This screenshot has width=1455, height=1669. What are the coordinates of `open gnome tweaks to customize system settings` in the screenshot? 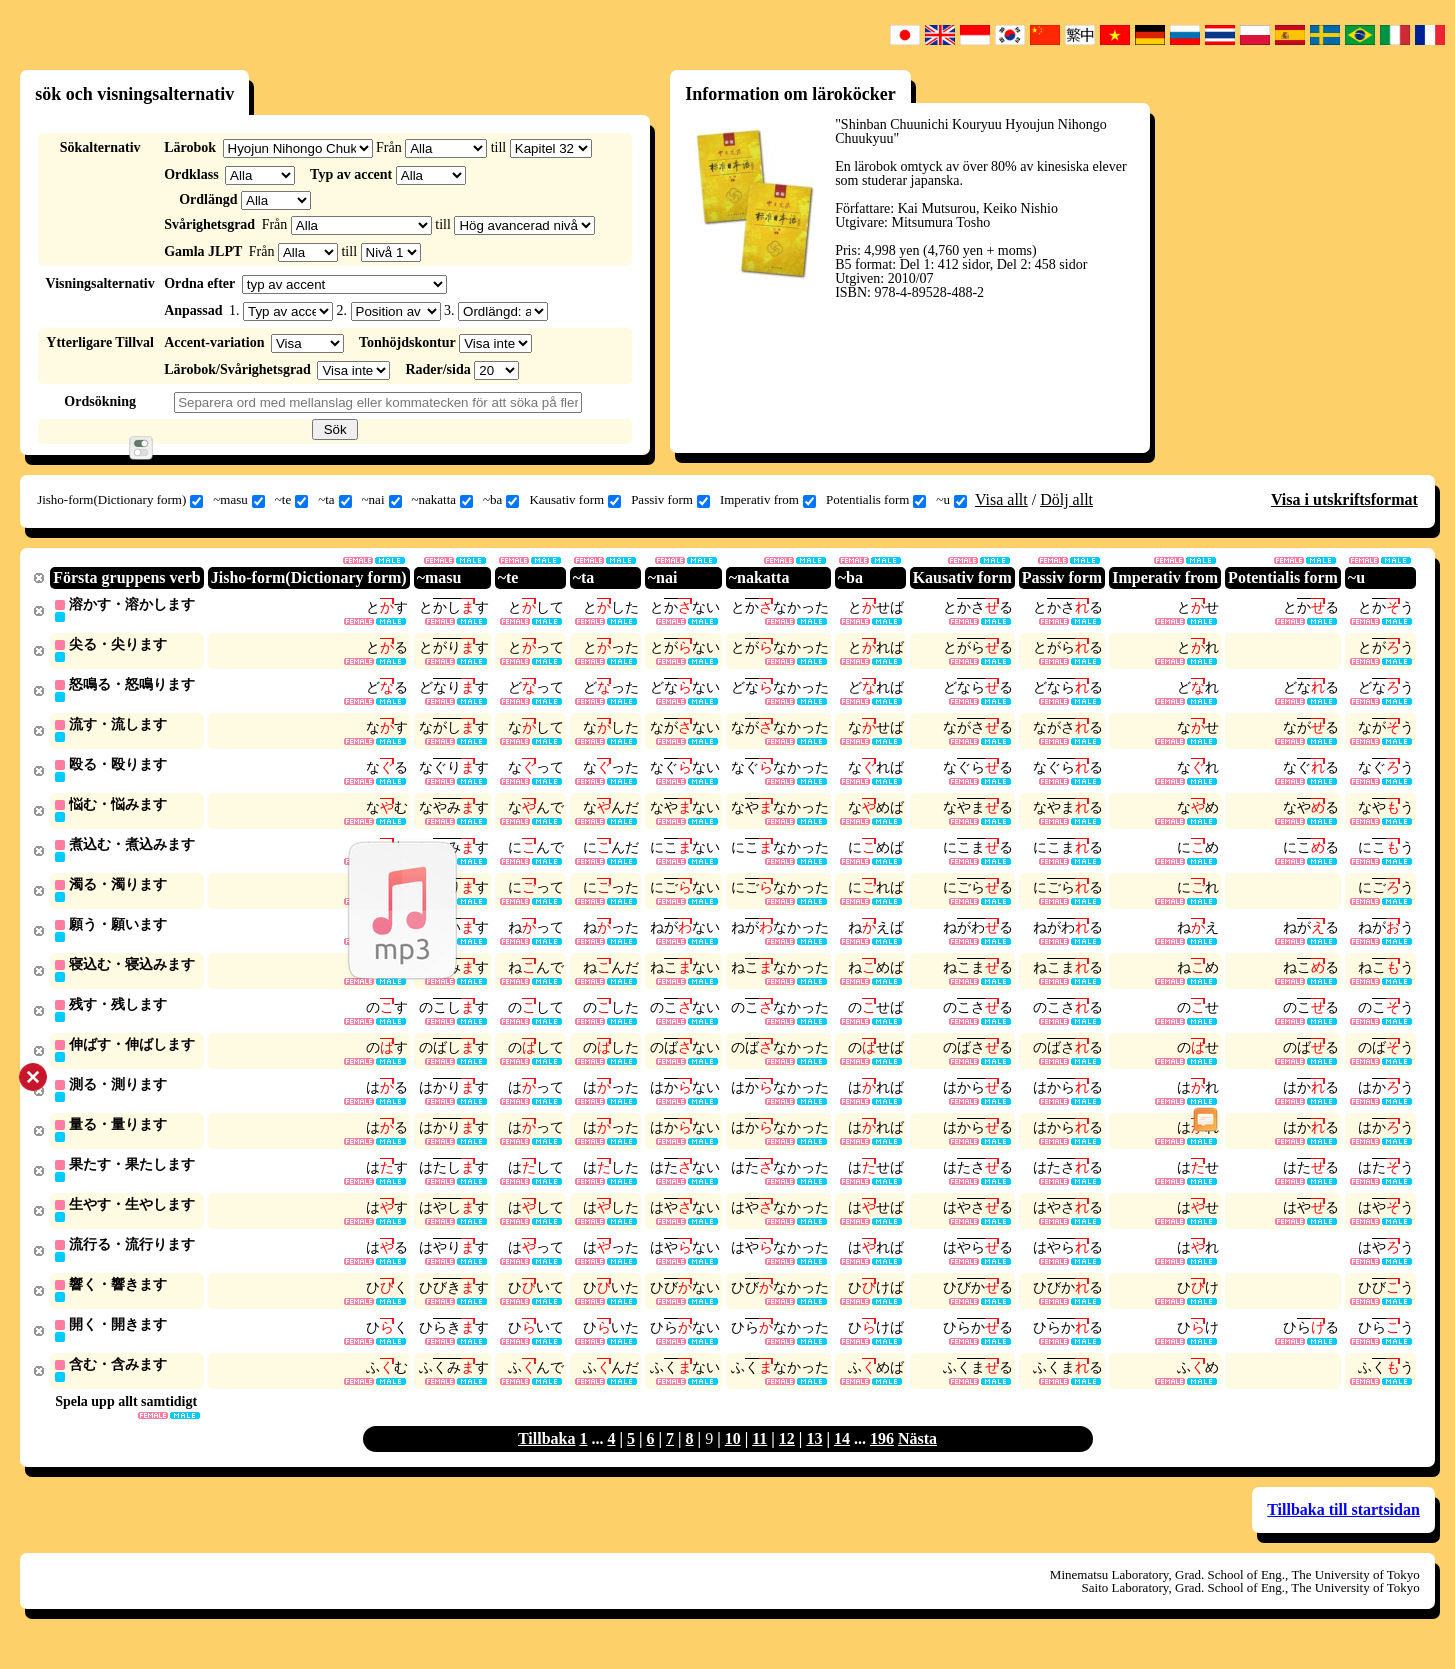 It's located at (141, 448).